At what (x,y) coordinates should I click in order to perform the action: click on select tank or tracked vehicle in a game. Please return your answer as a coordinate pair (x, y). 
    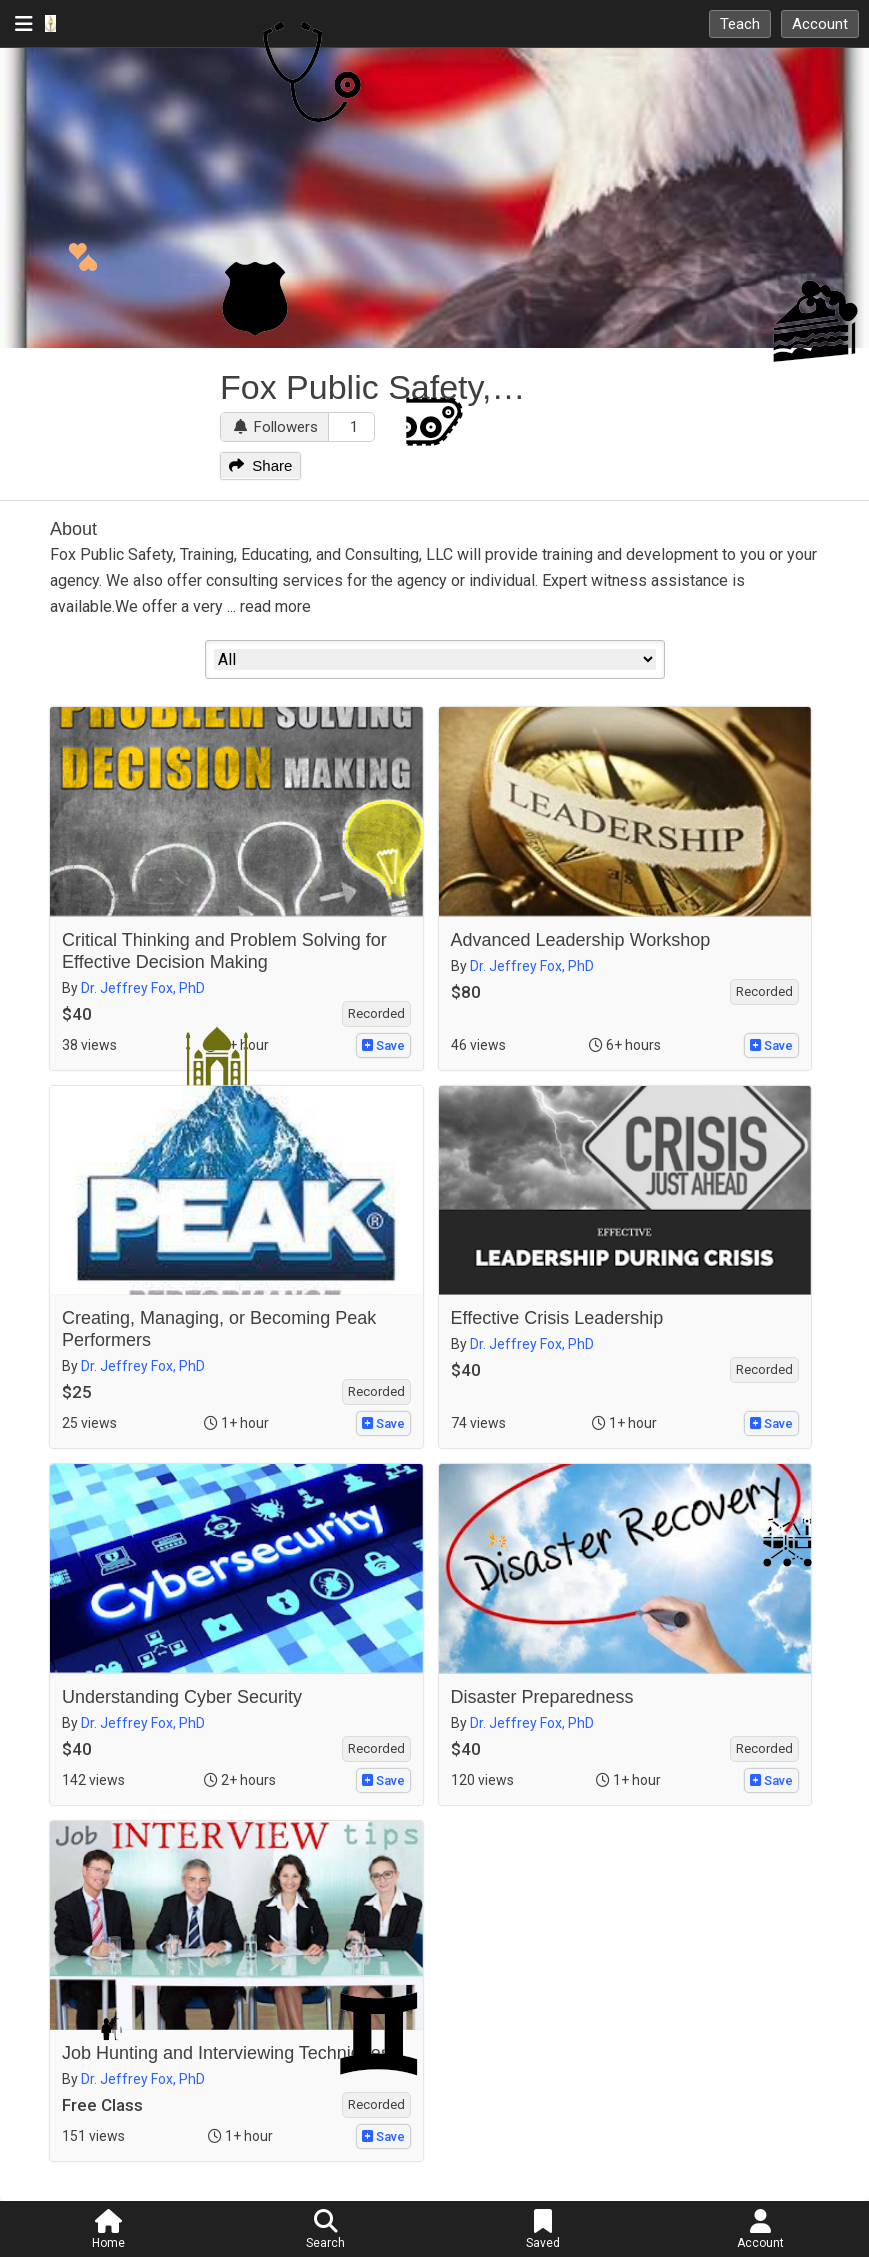
    Looking at the image, I should click on (434, 421).